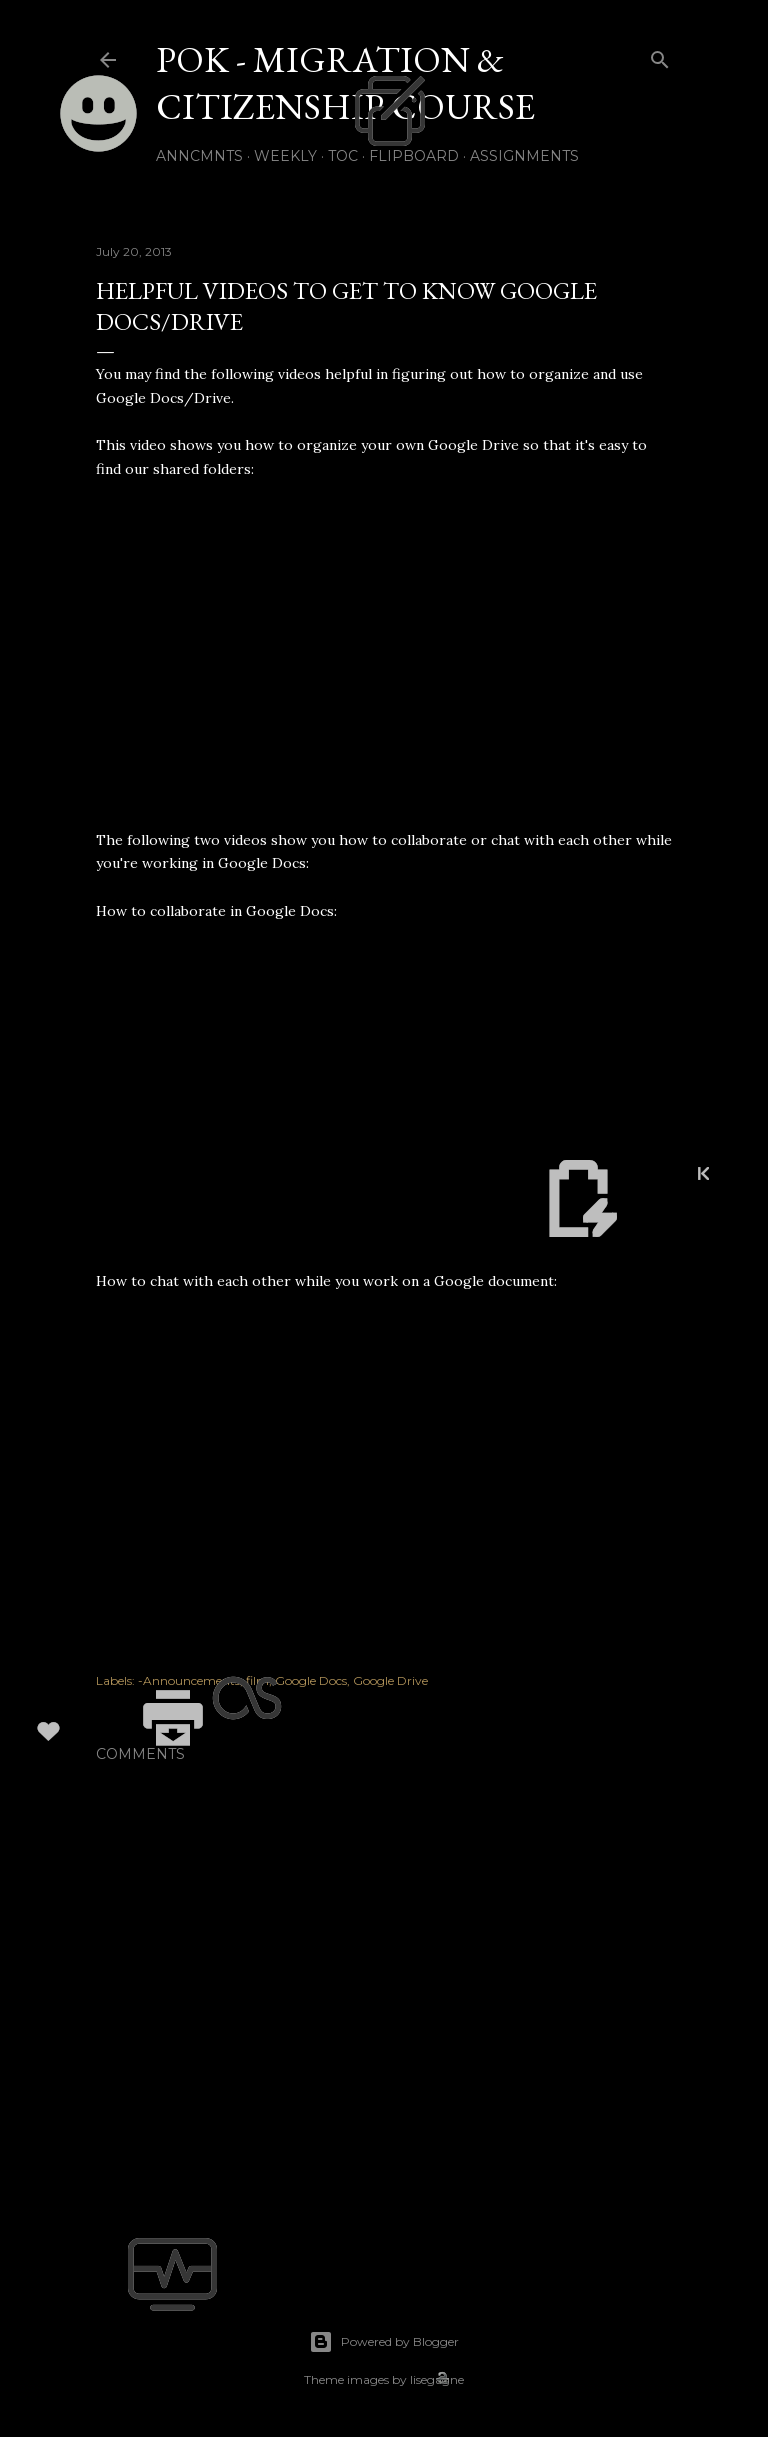  What do you see at coordinates (443, 2378) in the screenshot?
I see `apply strikethrough formatting to selected text` at bounding box center [443, 2378].